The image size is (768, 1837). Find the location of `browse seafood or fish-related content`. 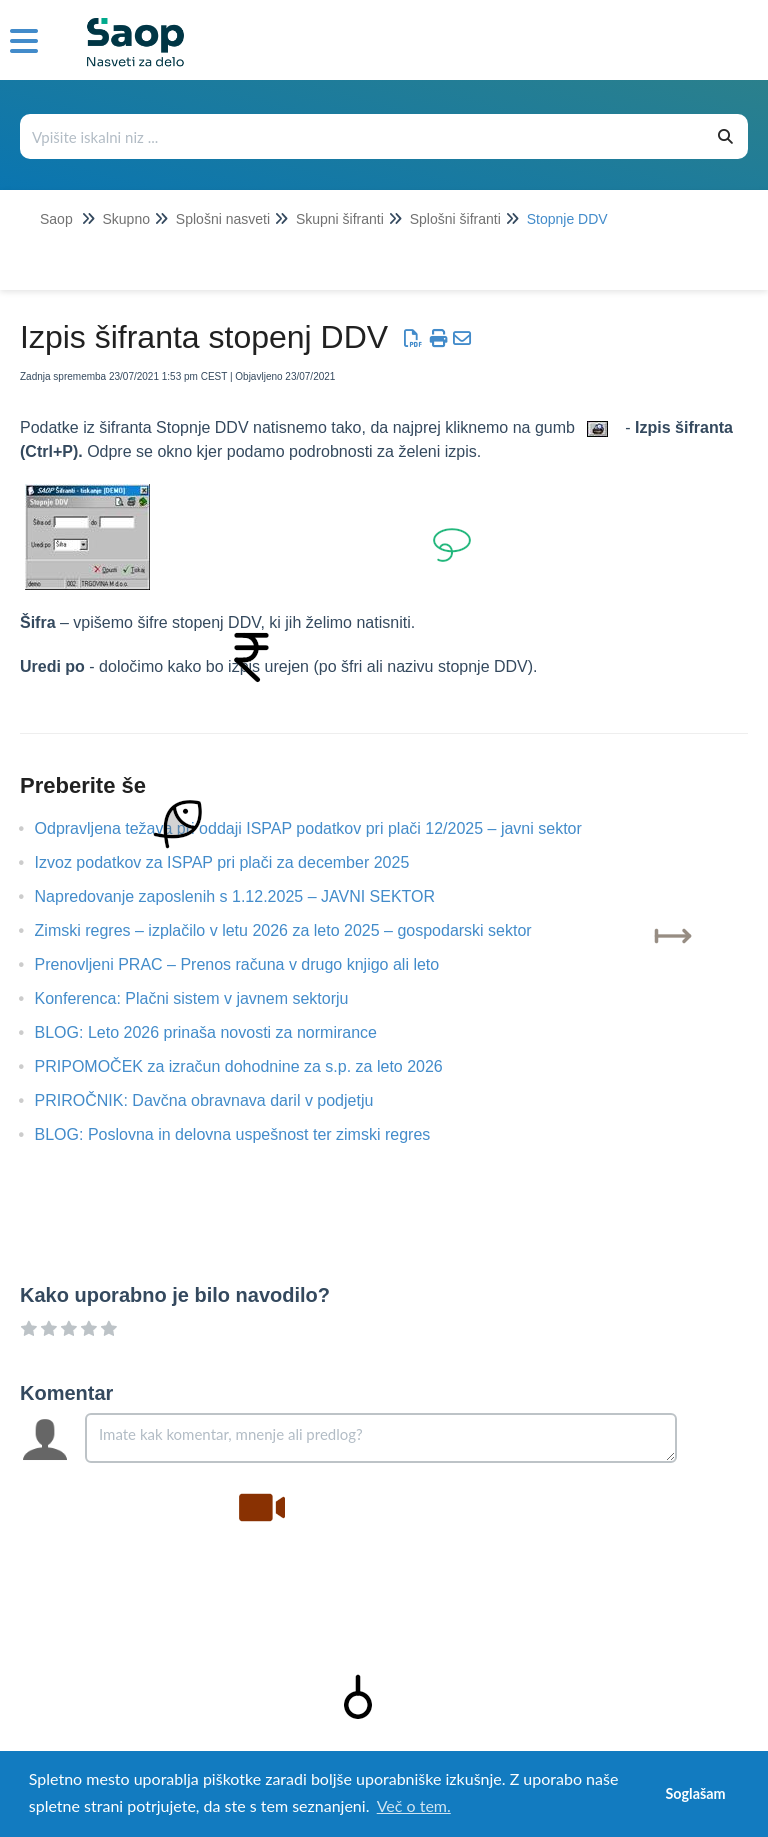

browse seafood or fish-related content is located at coordinates (179, 822).